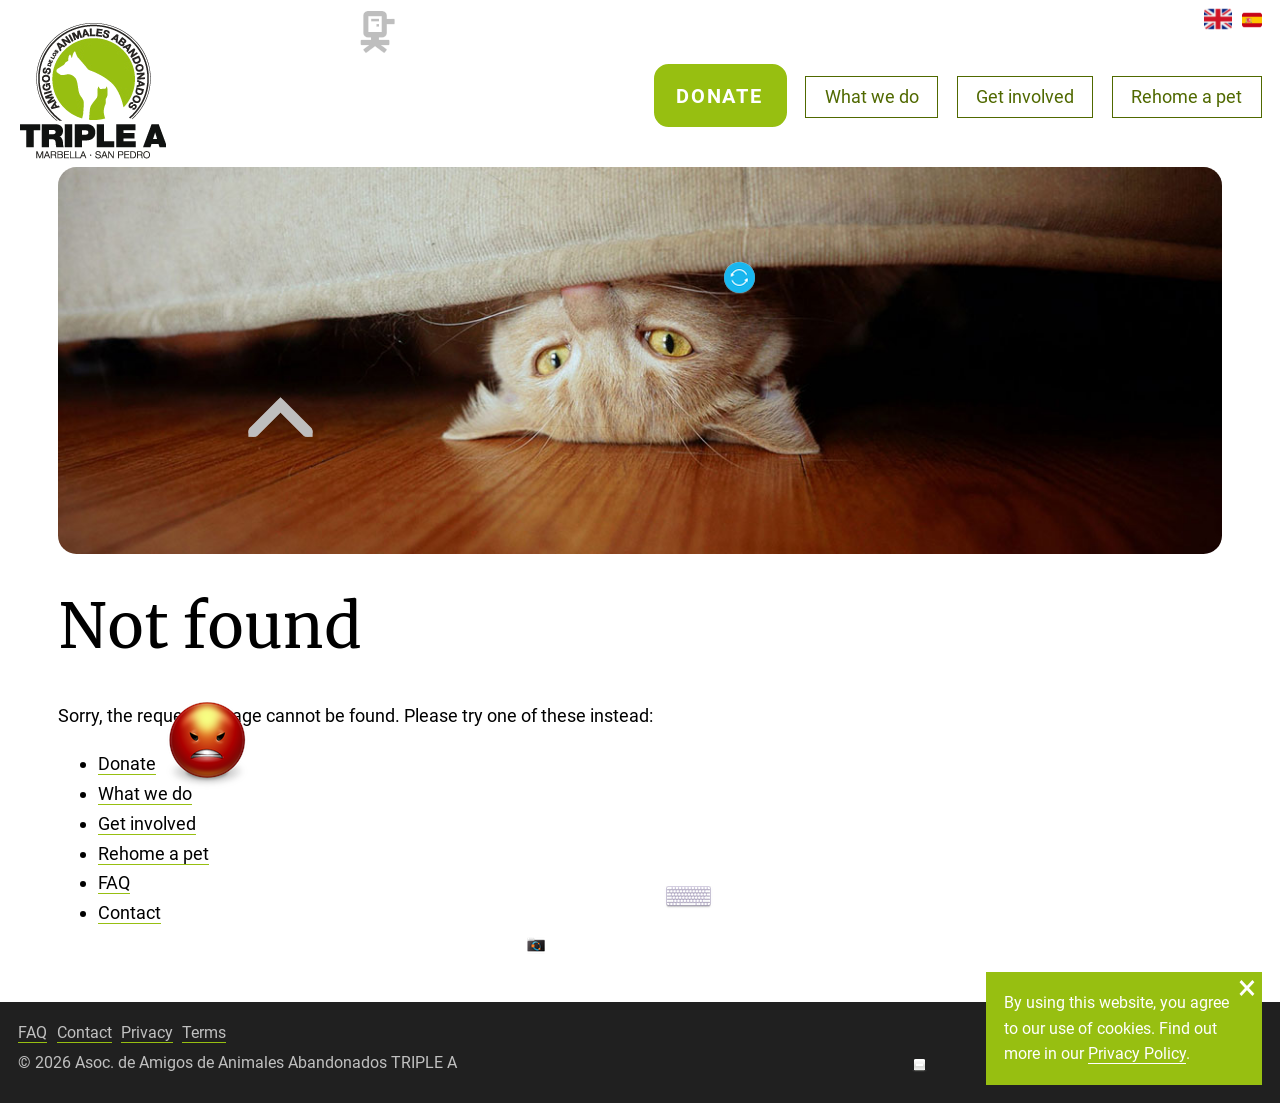  Describe the element at coordinates (379, 32) in the screenshot. I see `configure network proxy settings` at that location.